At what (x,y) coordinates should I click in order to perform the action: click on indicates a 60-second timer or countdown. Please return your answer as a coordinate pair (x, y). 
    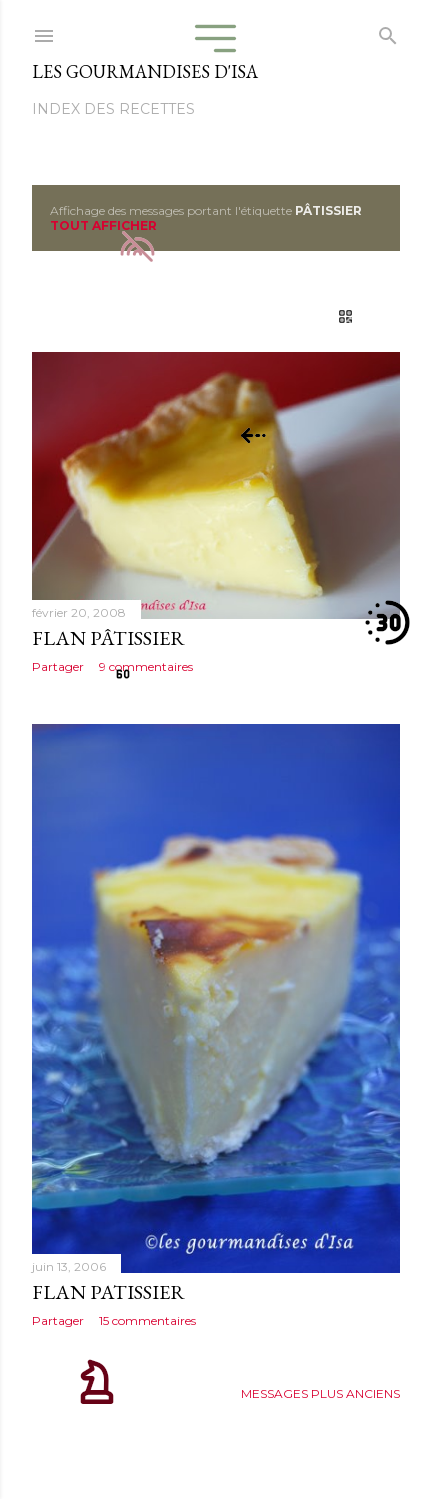
    Looking at the image, I should click on (123, 674).